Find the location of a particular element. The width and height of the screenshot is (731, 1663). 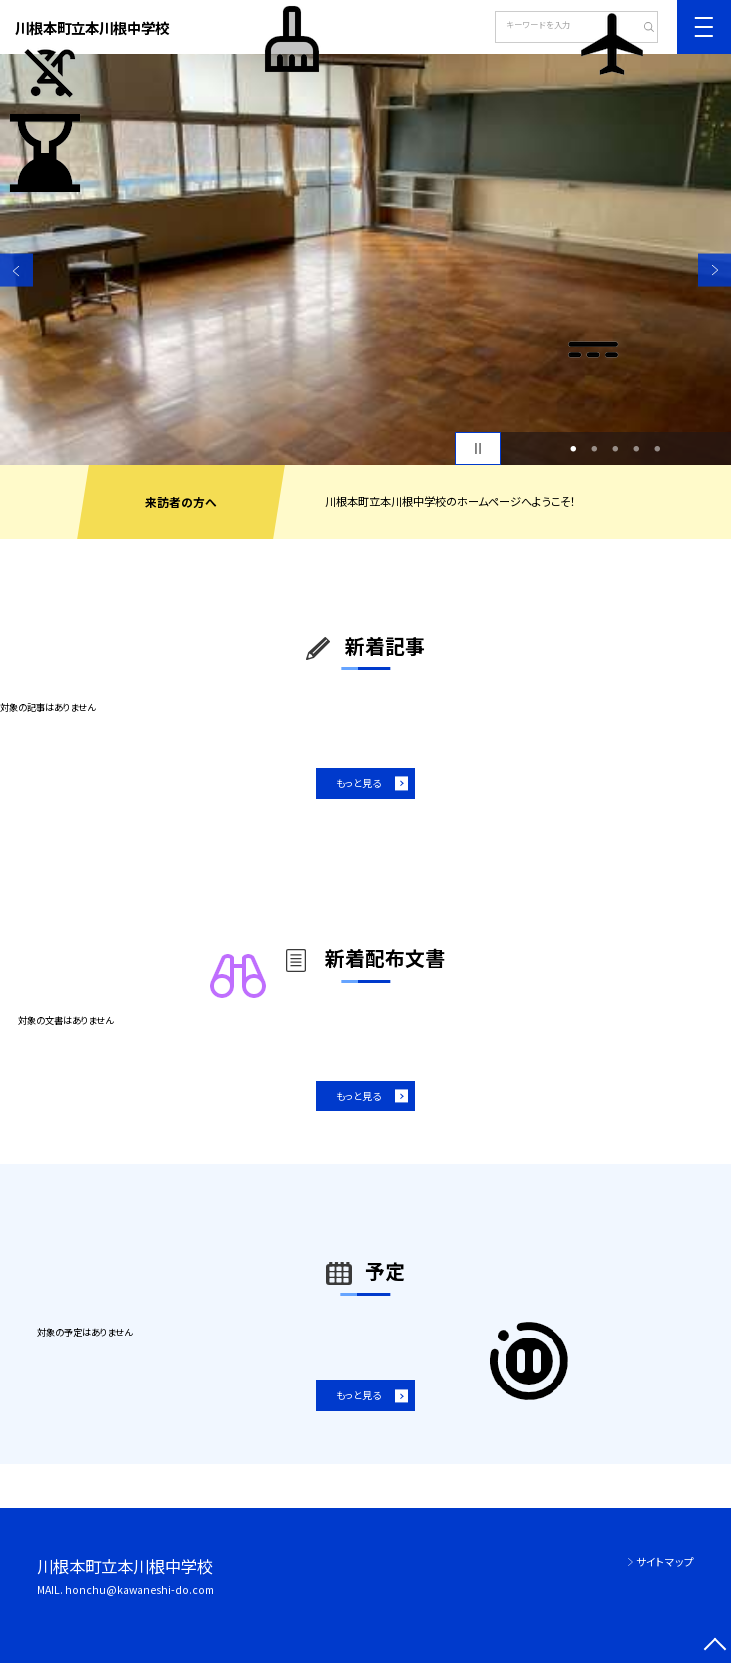

enable airplane mode is located at coordinates (612, 44).